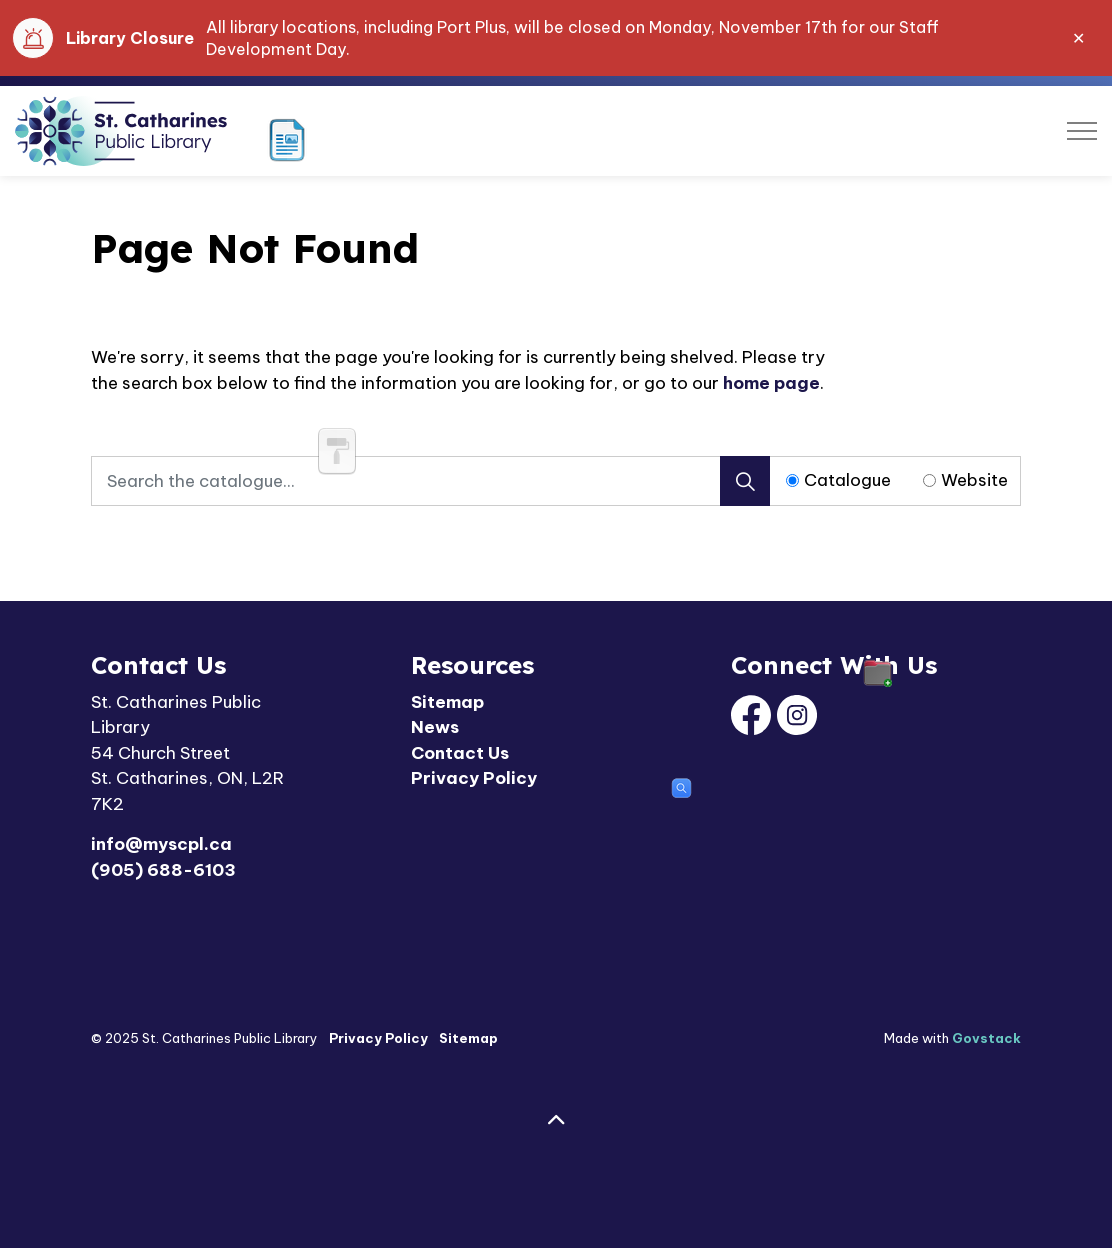  I want to click on open a text document file, so click(287, 140).